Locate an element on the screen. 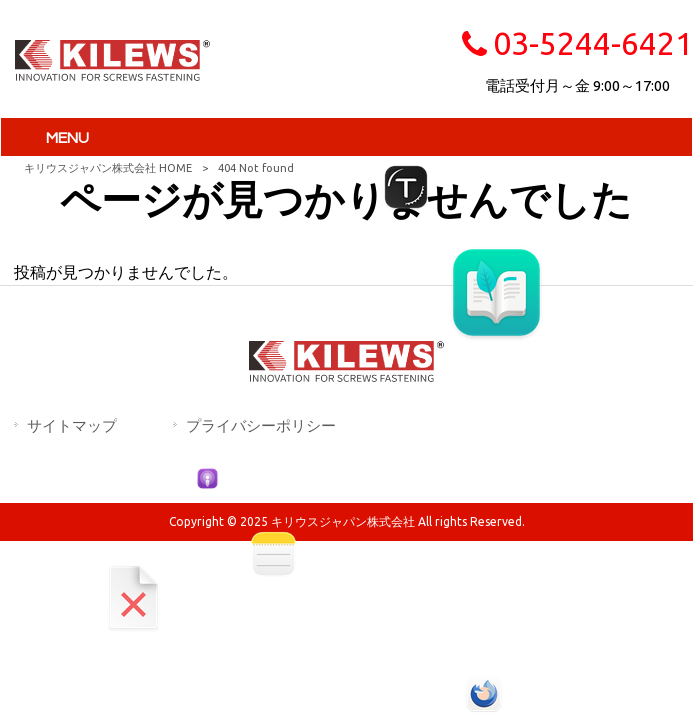  open the podcasts app is located at coordinates (207, 478).